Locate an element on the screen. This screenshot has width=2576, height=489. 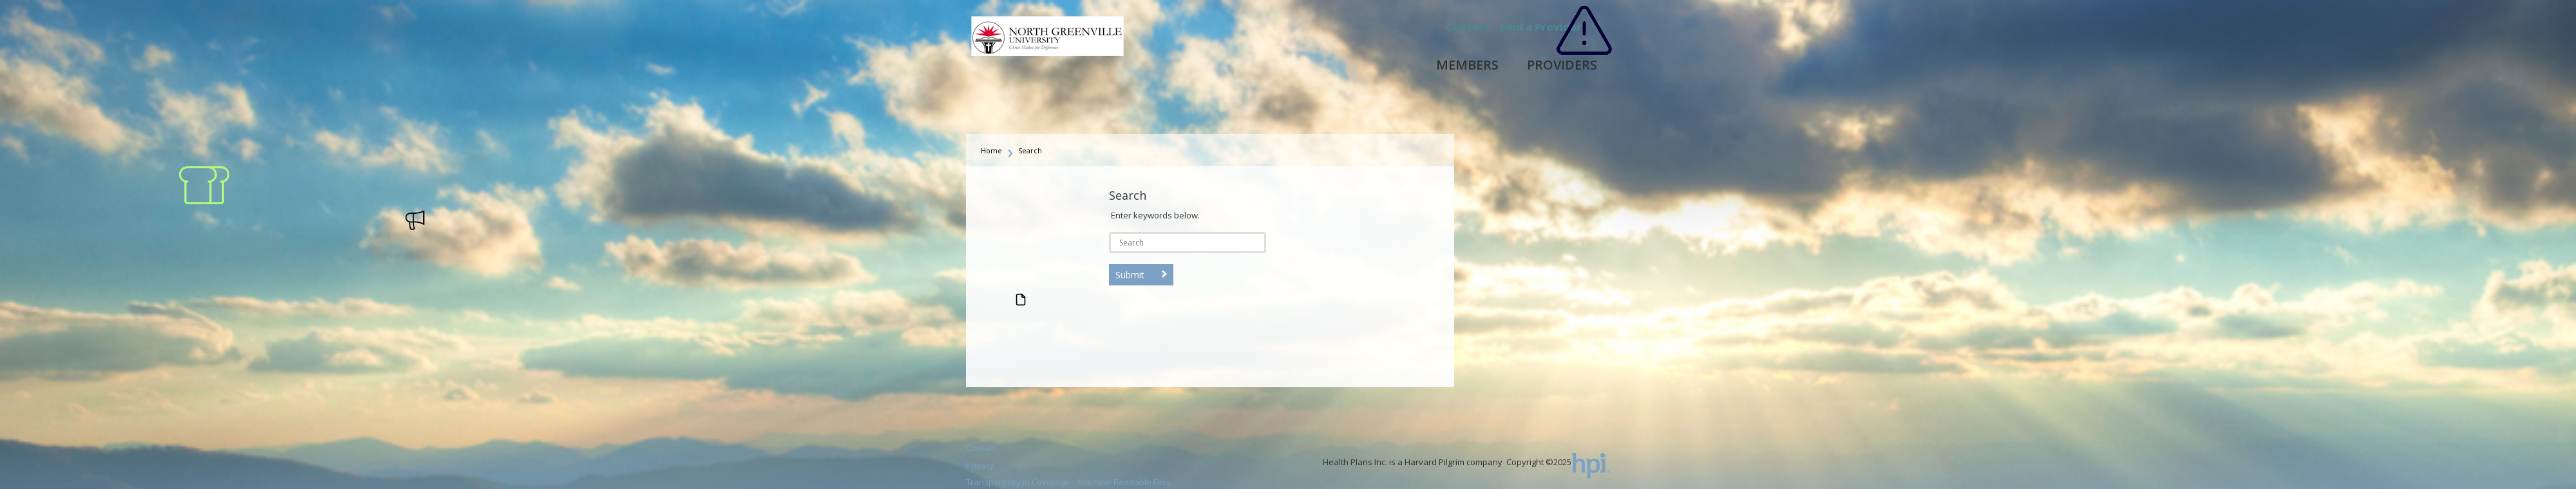
browse bakery or bread products is located at coordinates (205, 185).